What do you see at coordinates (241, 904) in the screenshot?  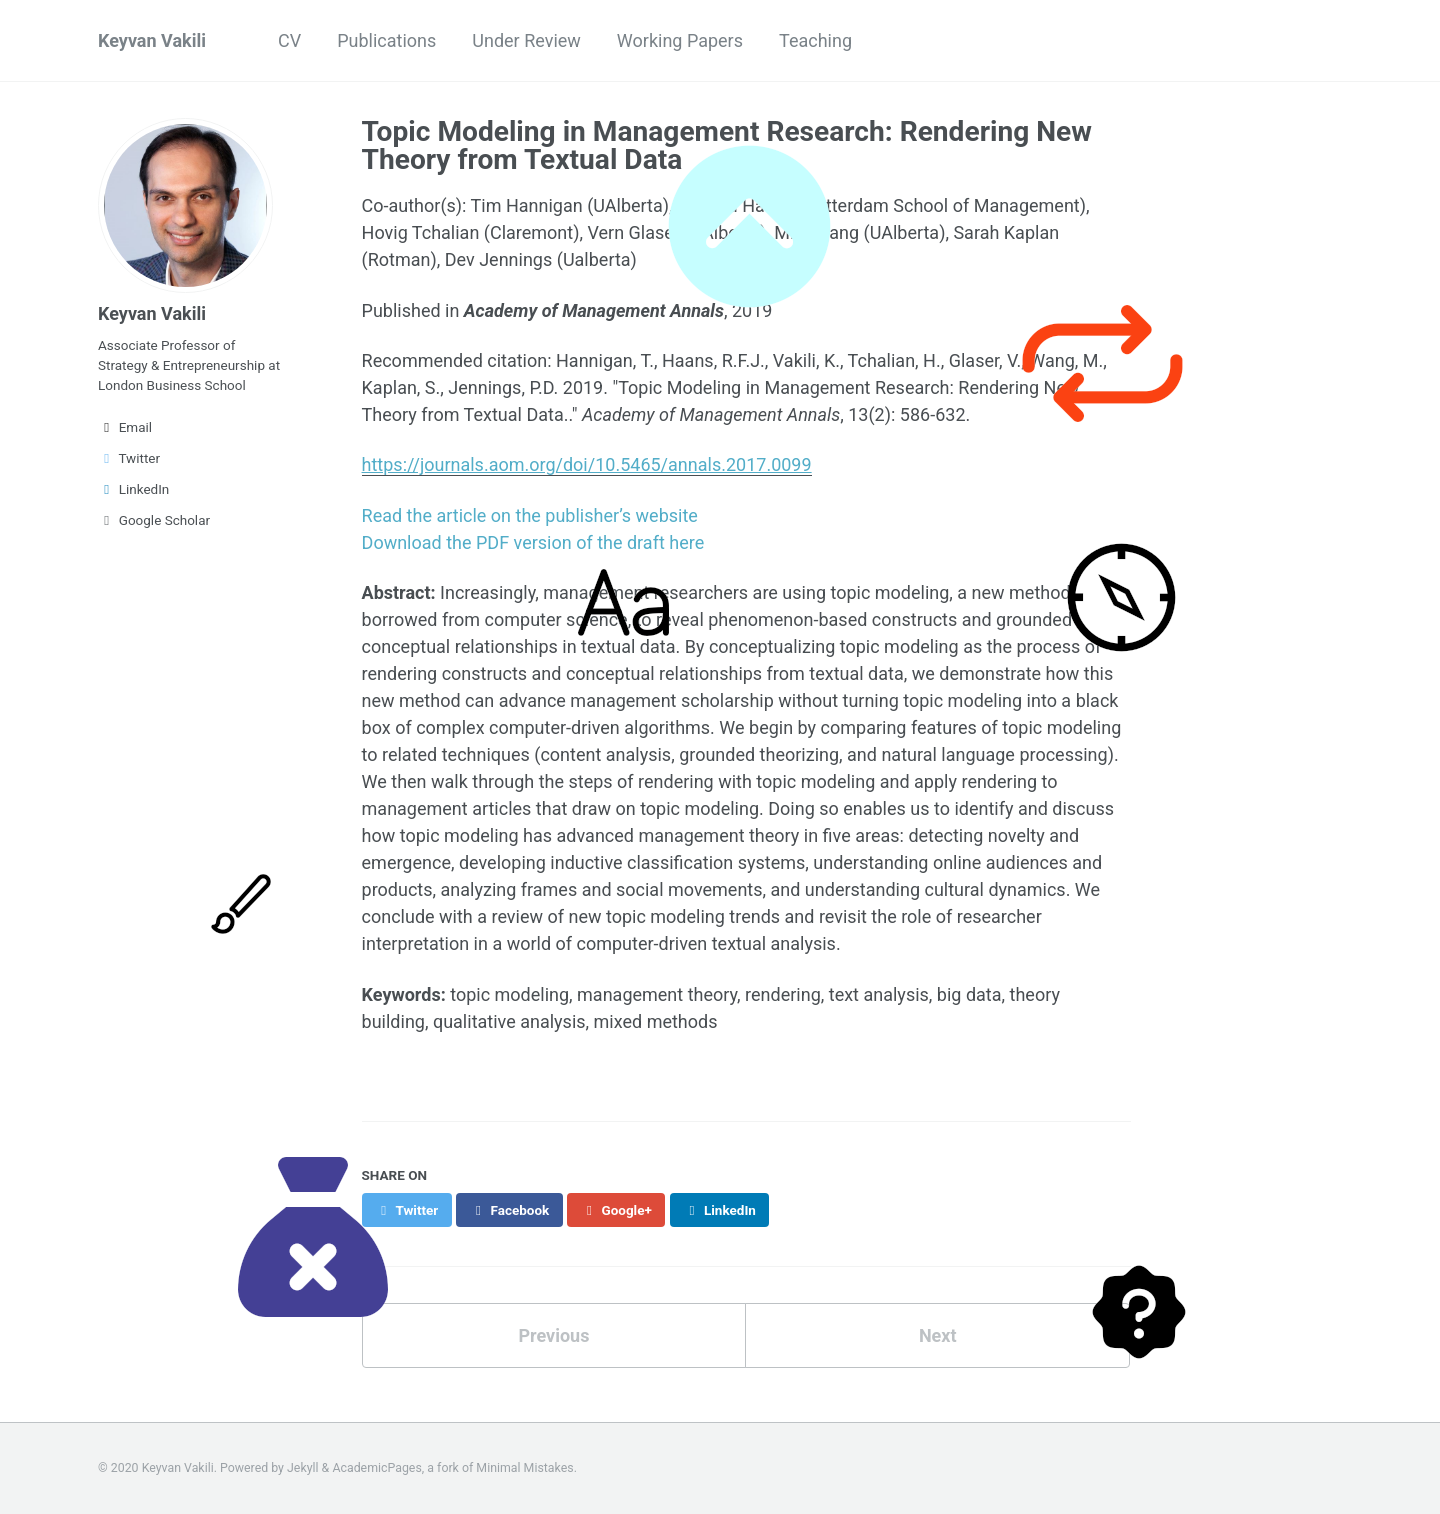 I see `access drawing or painting tools` at bounding box center [241, 904].